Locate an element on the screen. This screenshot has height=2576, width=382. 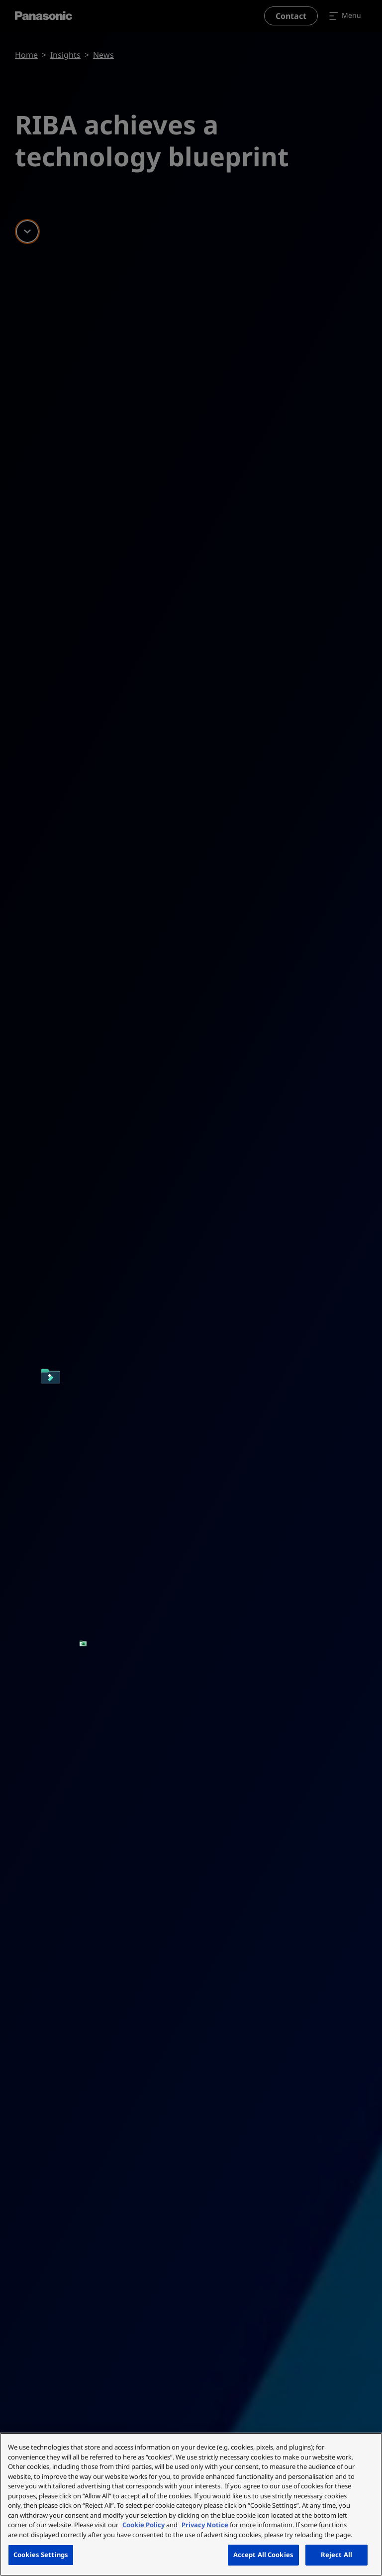
open wondershare filmora project files is located at coordinates (50, 1377).